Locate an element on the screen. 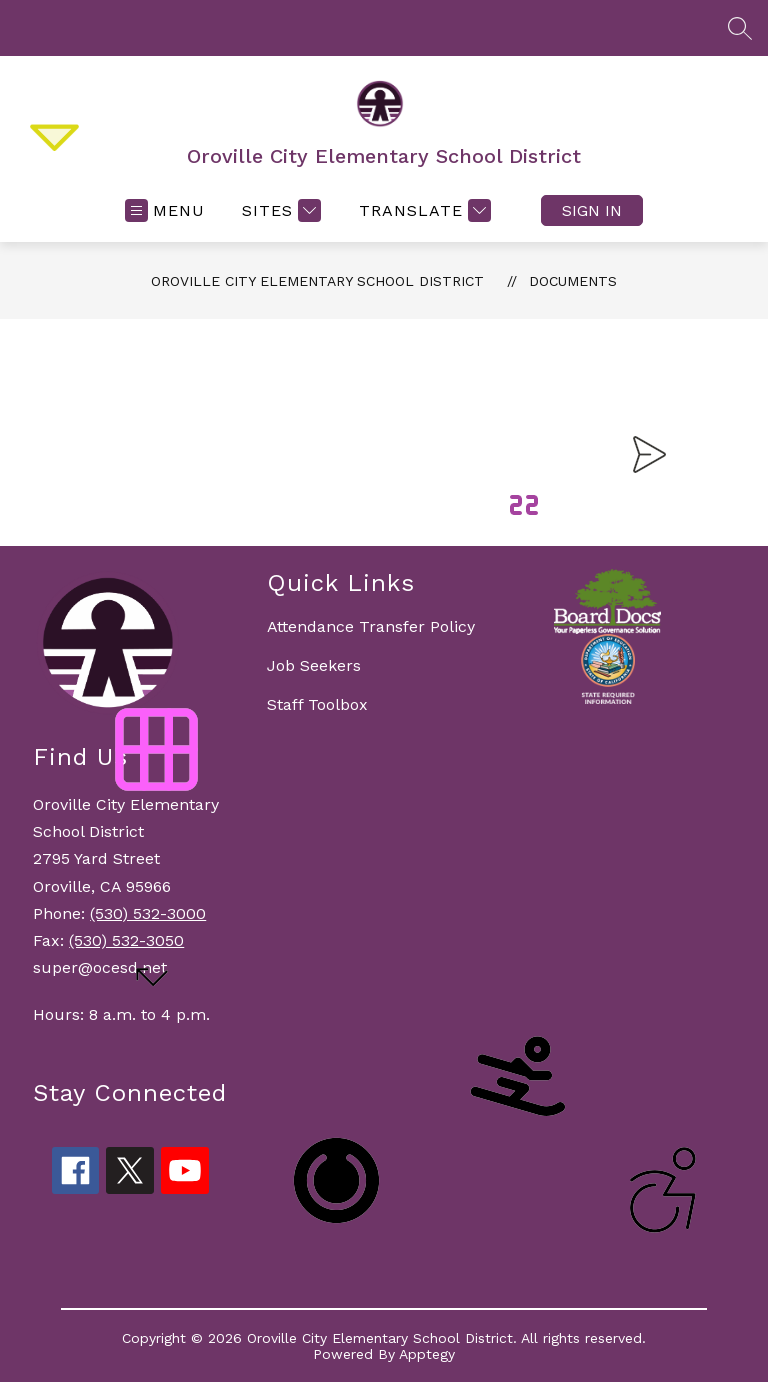 The width and height of the screenshot is (768, 1382). indicates loading or processing in progress is located at coordinates (336, 1180).